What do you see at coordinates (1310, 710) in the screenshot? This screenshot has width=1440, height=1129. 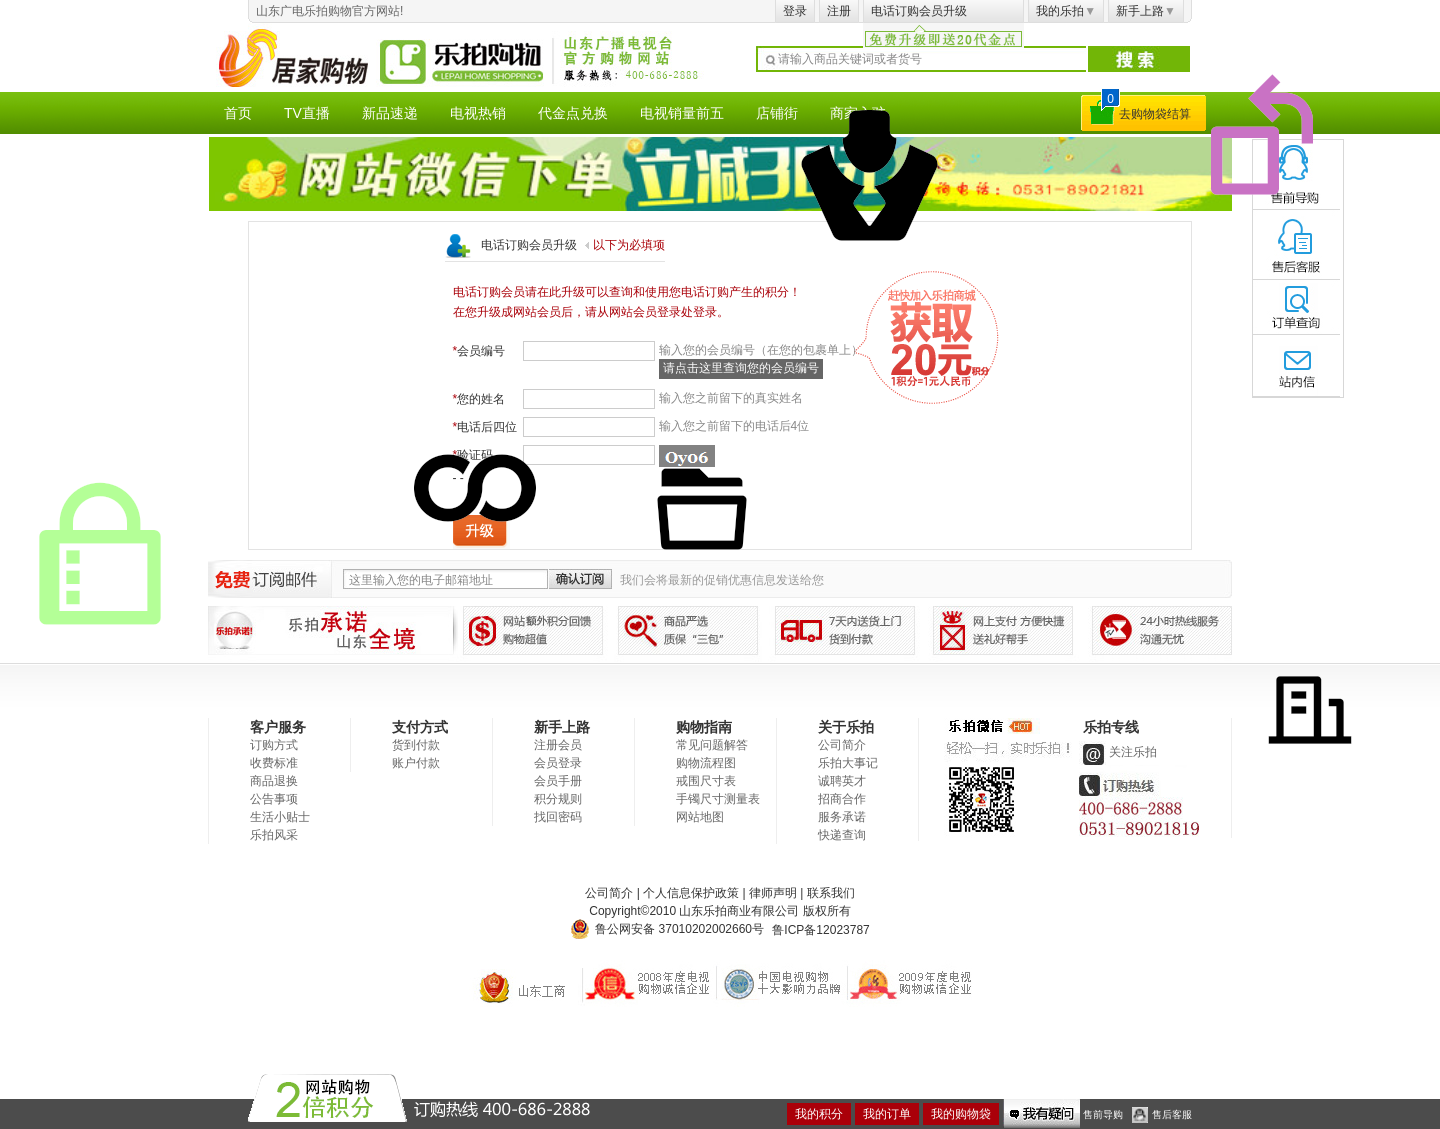 I see `view office or business location` at bounding box center [1310, 710].